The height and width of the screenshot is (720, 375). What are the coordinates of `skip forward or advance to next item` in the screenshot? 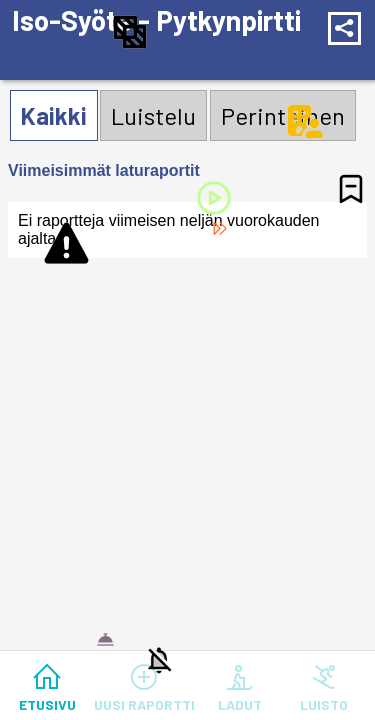 It's located at (219, 228).